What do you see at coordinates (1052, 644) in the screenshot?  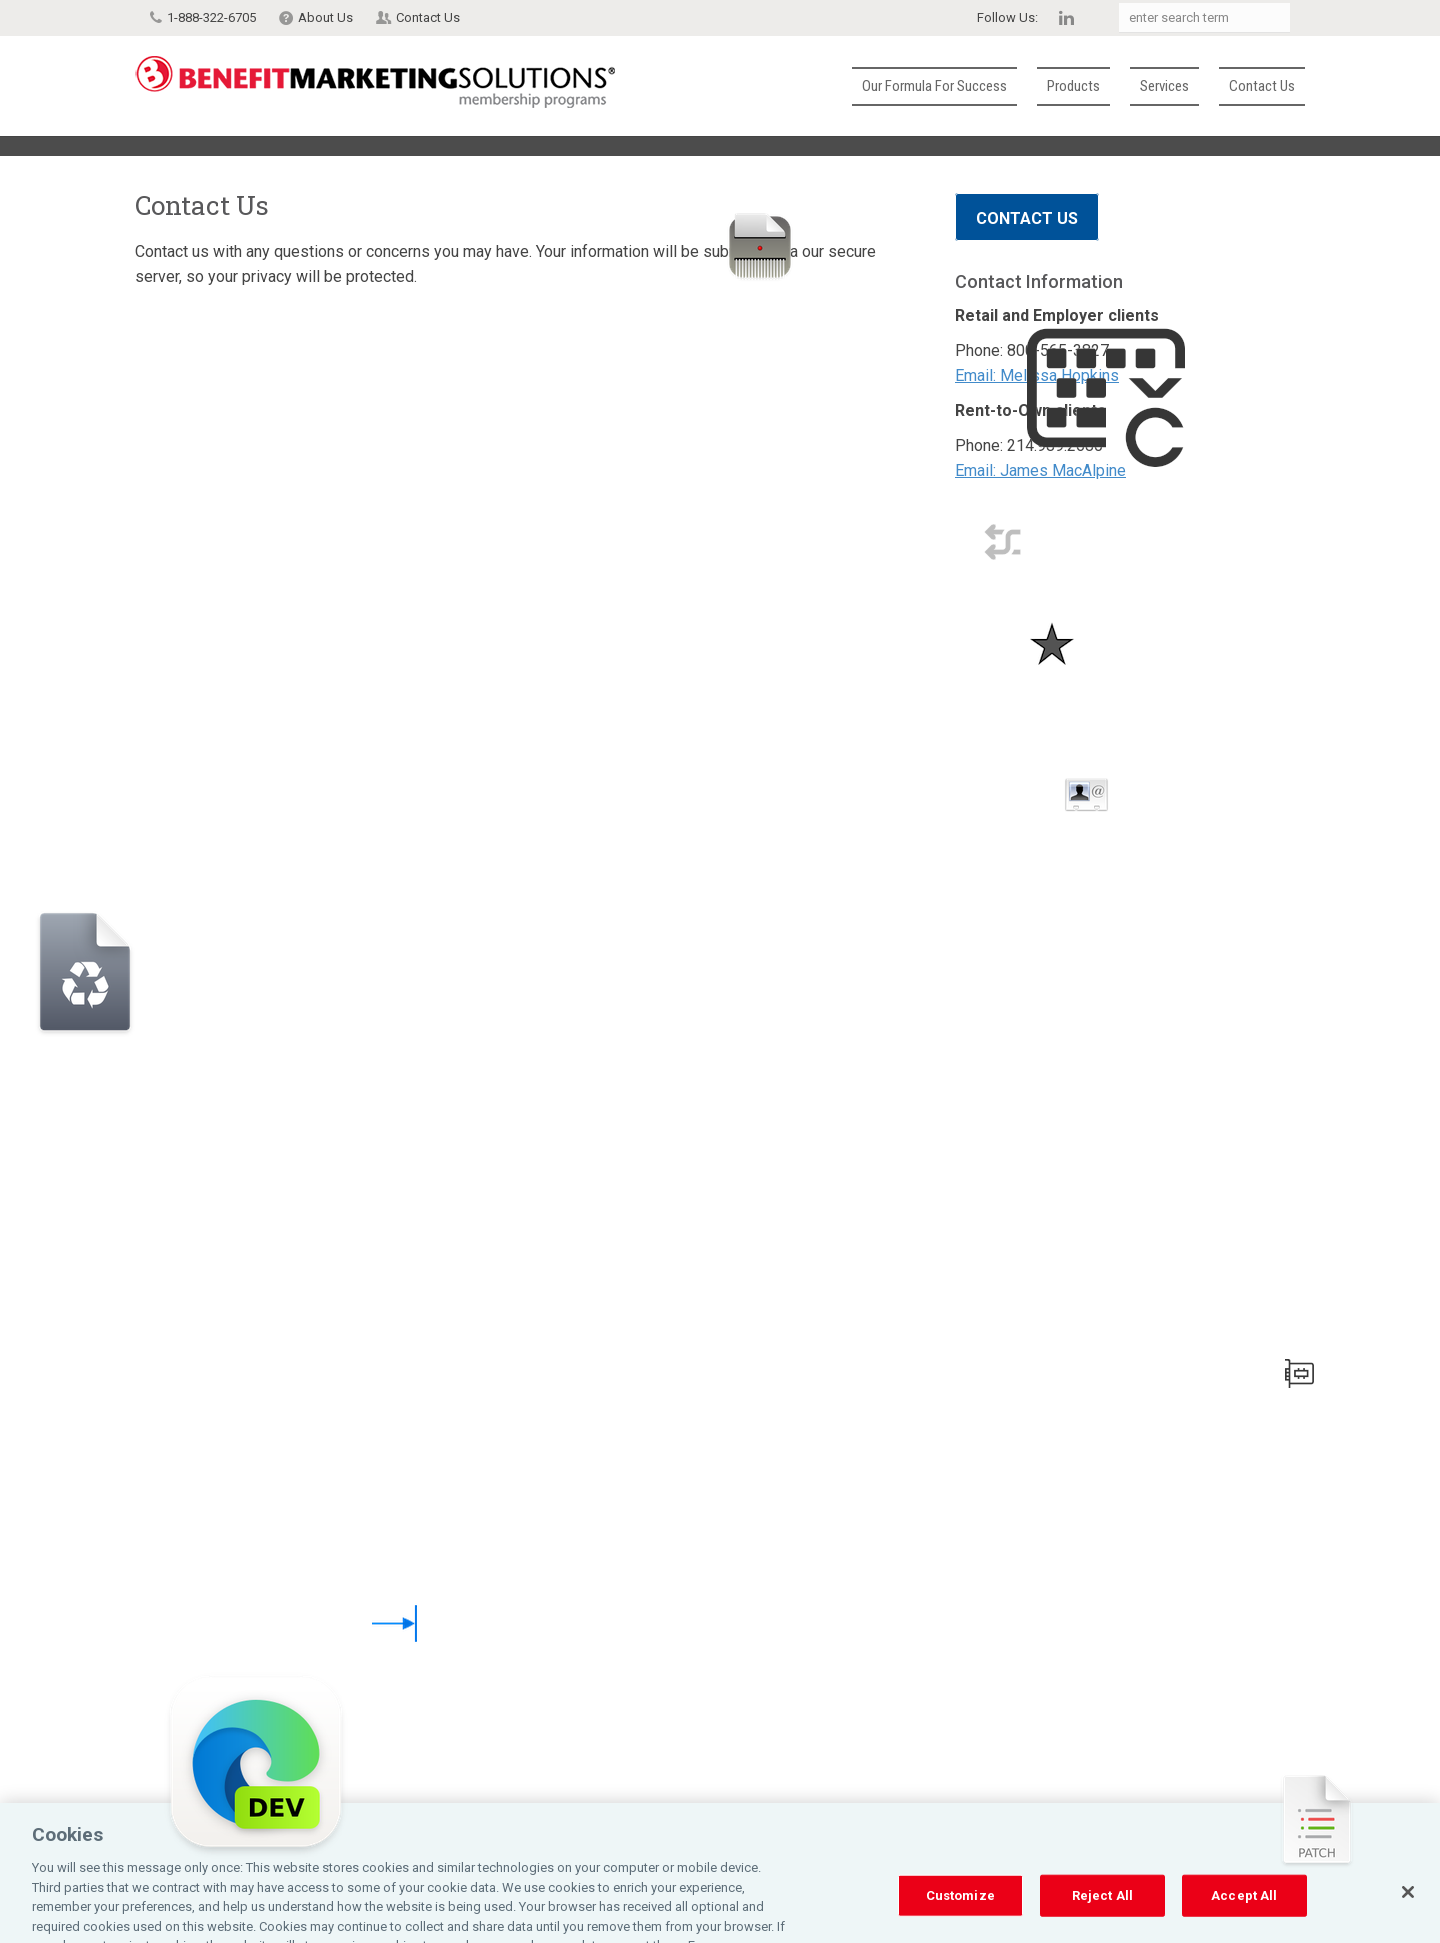 I see `view VIP or important contacts in mail` at bounding box center [1052, 644].